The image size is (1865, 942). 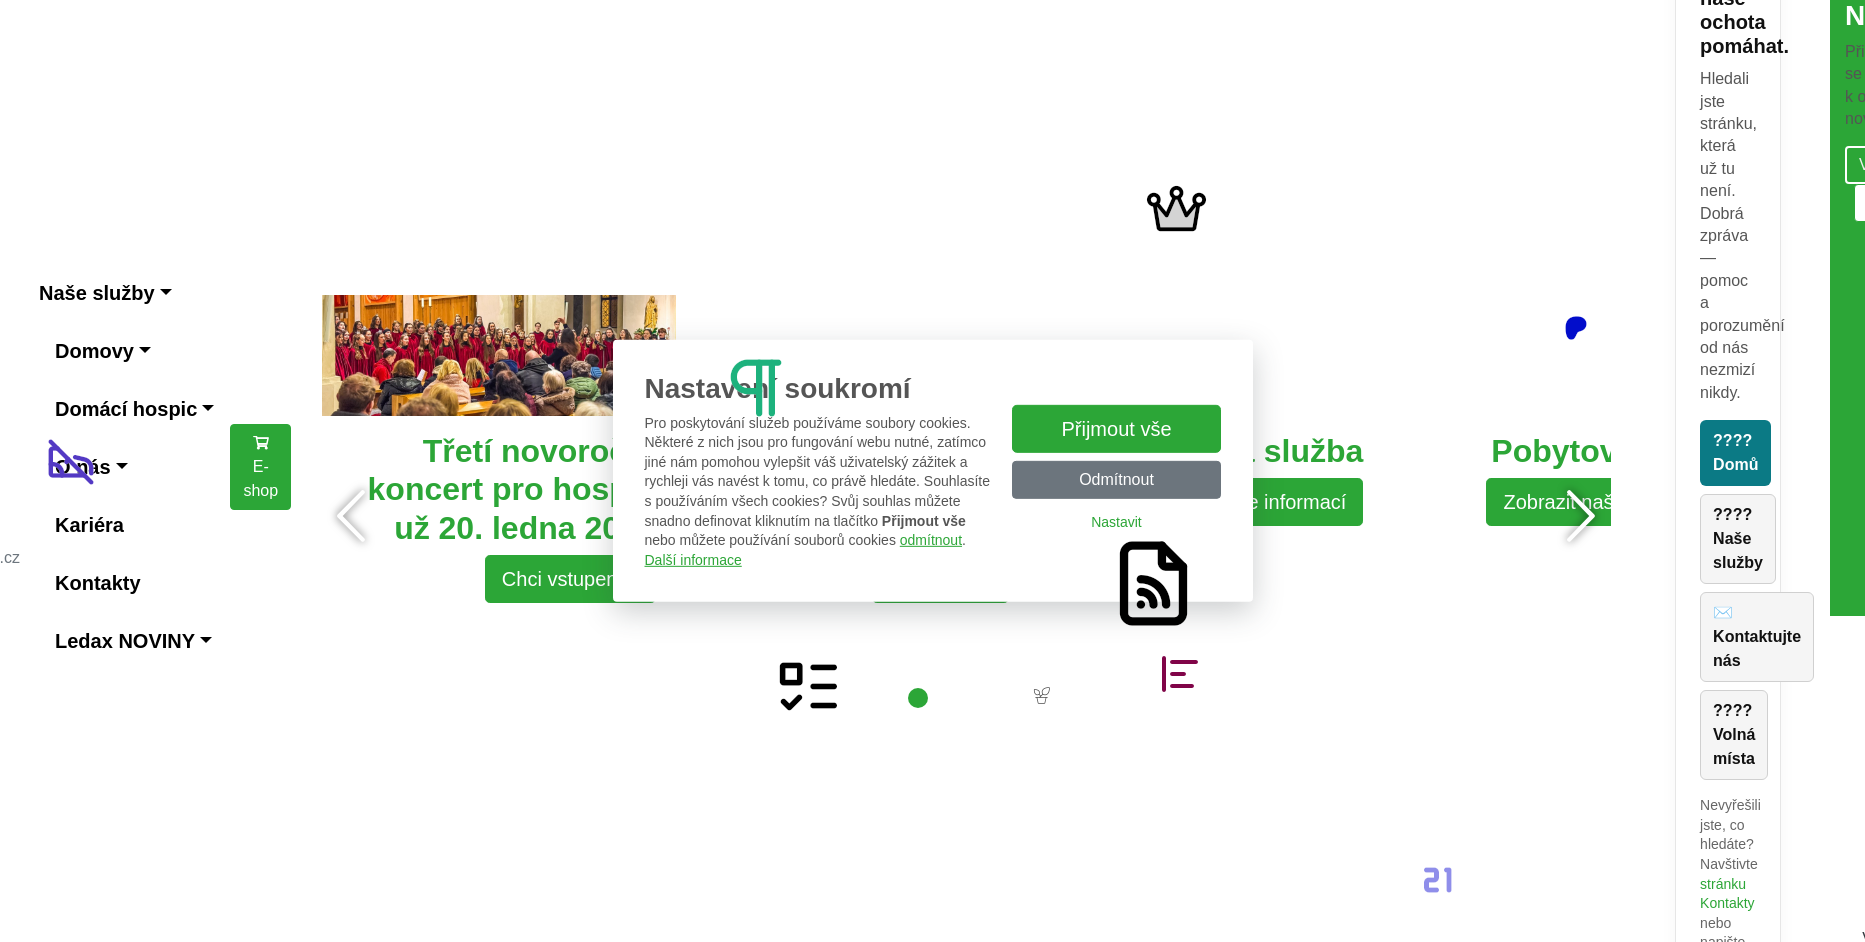 I want to click on remove footwear required, so click(x=71, y=462).